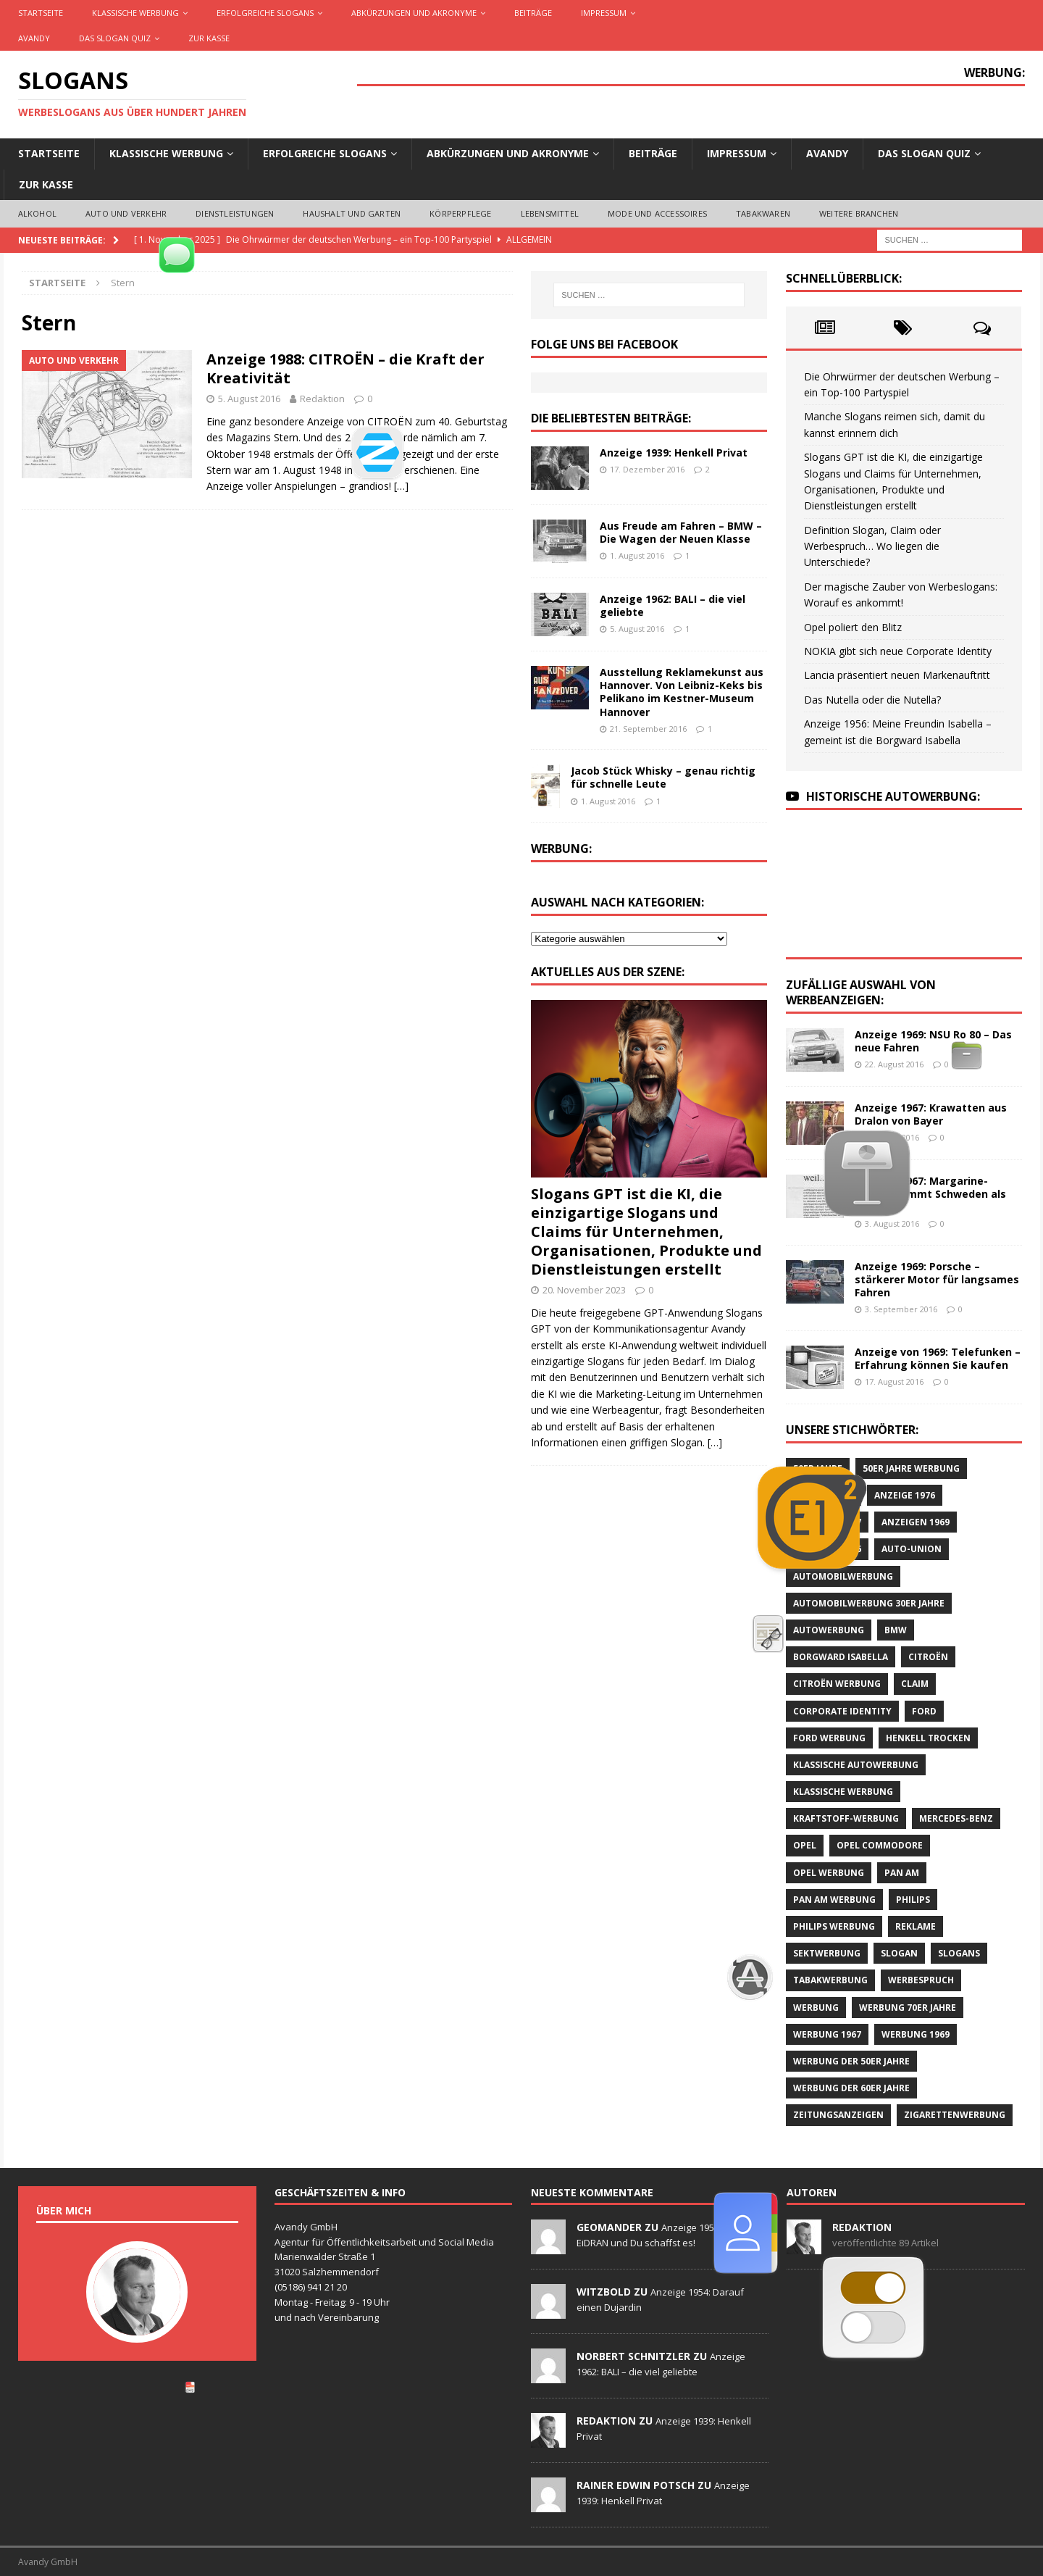 Image resolution: width=1043 pixels, height=2576 pixels. What do you see at coordinates (867, 1173) in the screenshot?
I see `open Keynote to create or edit presentations` at bounding box center [867, 1173].